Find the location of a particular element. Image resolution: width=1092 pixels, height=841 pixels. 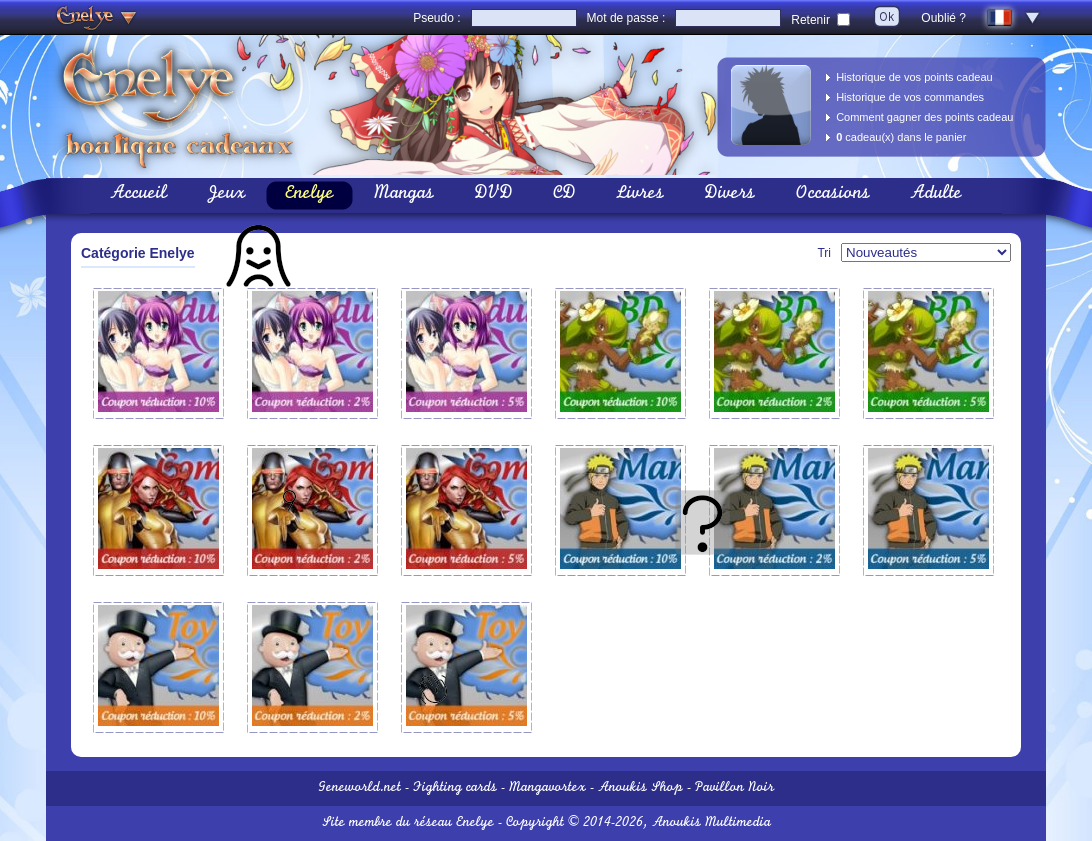

access help or support information is located at coordinates (702, 522).